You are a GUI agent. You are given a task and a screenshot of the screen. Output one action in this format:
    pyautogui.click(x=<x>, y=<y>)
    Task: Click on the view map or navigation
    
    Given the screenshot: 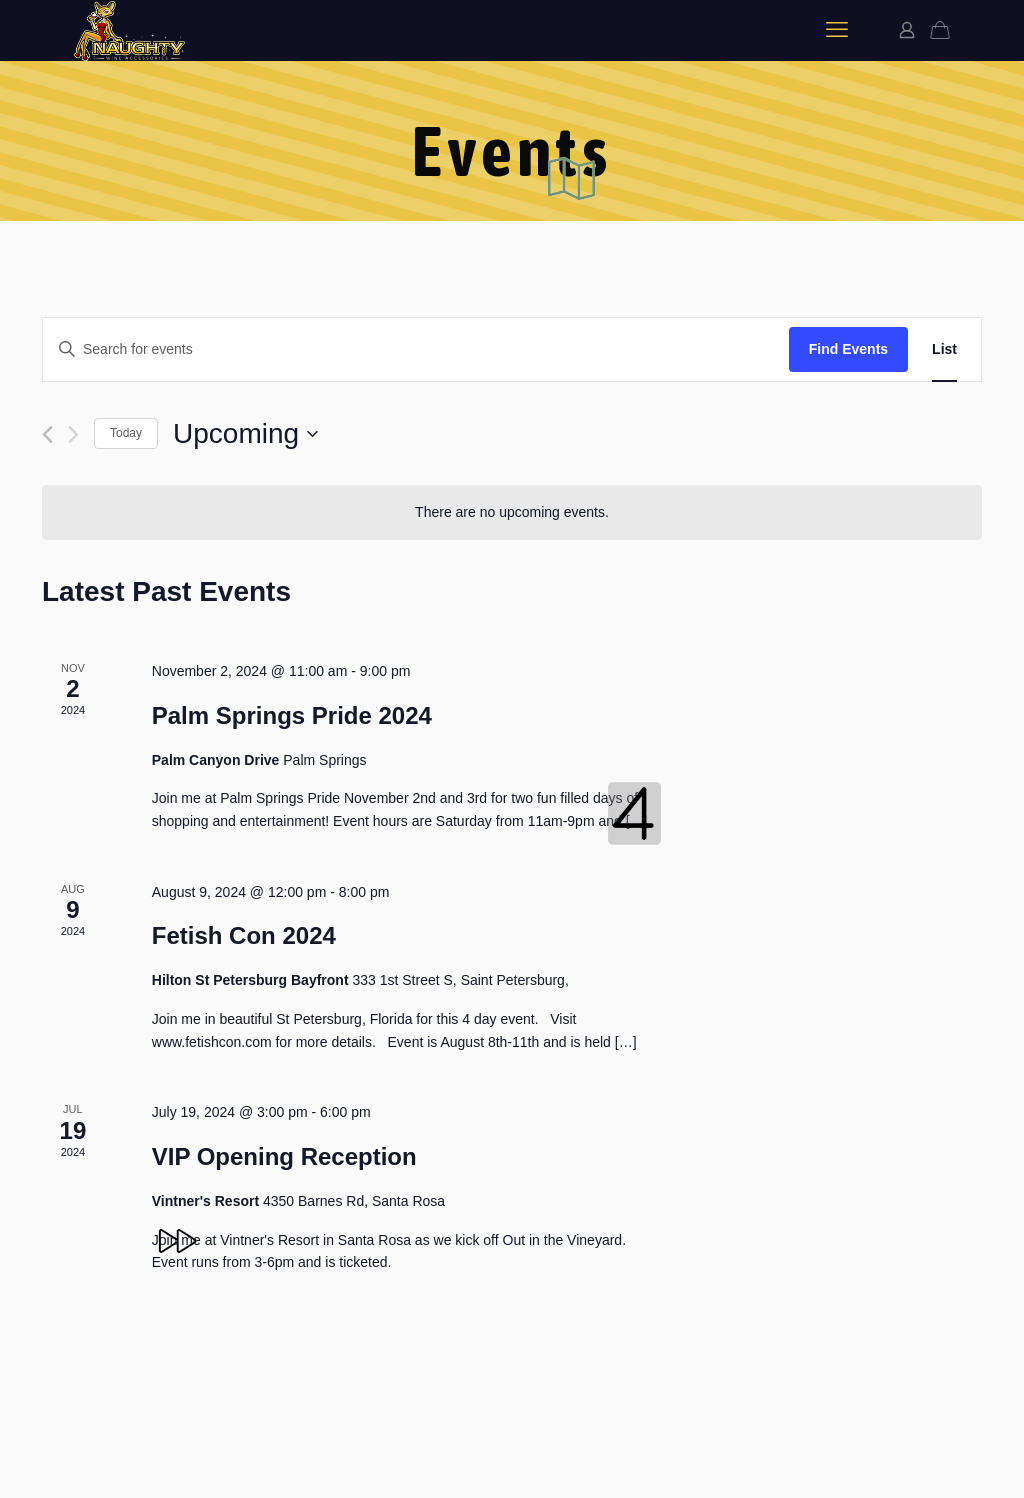 What is the action you would take?
    pyautogui.click(x=571, y=178)
    